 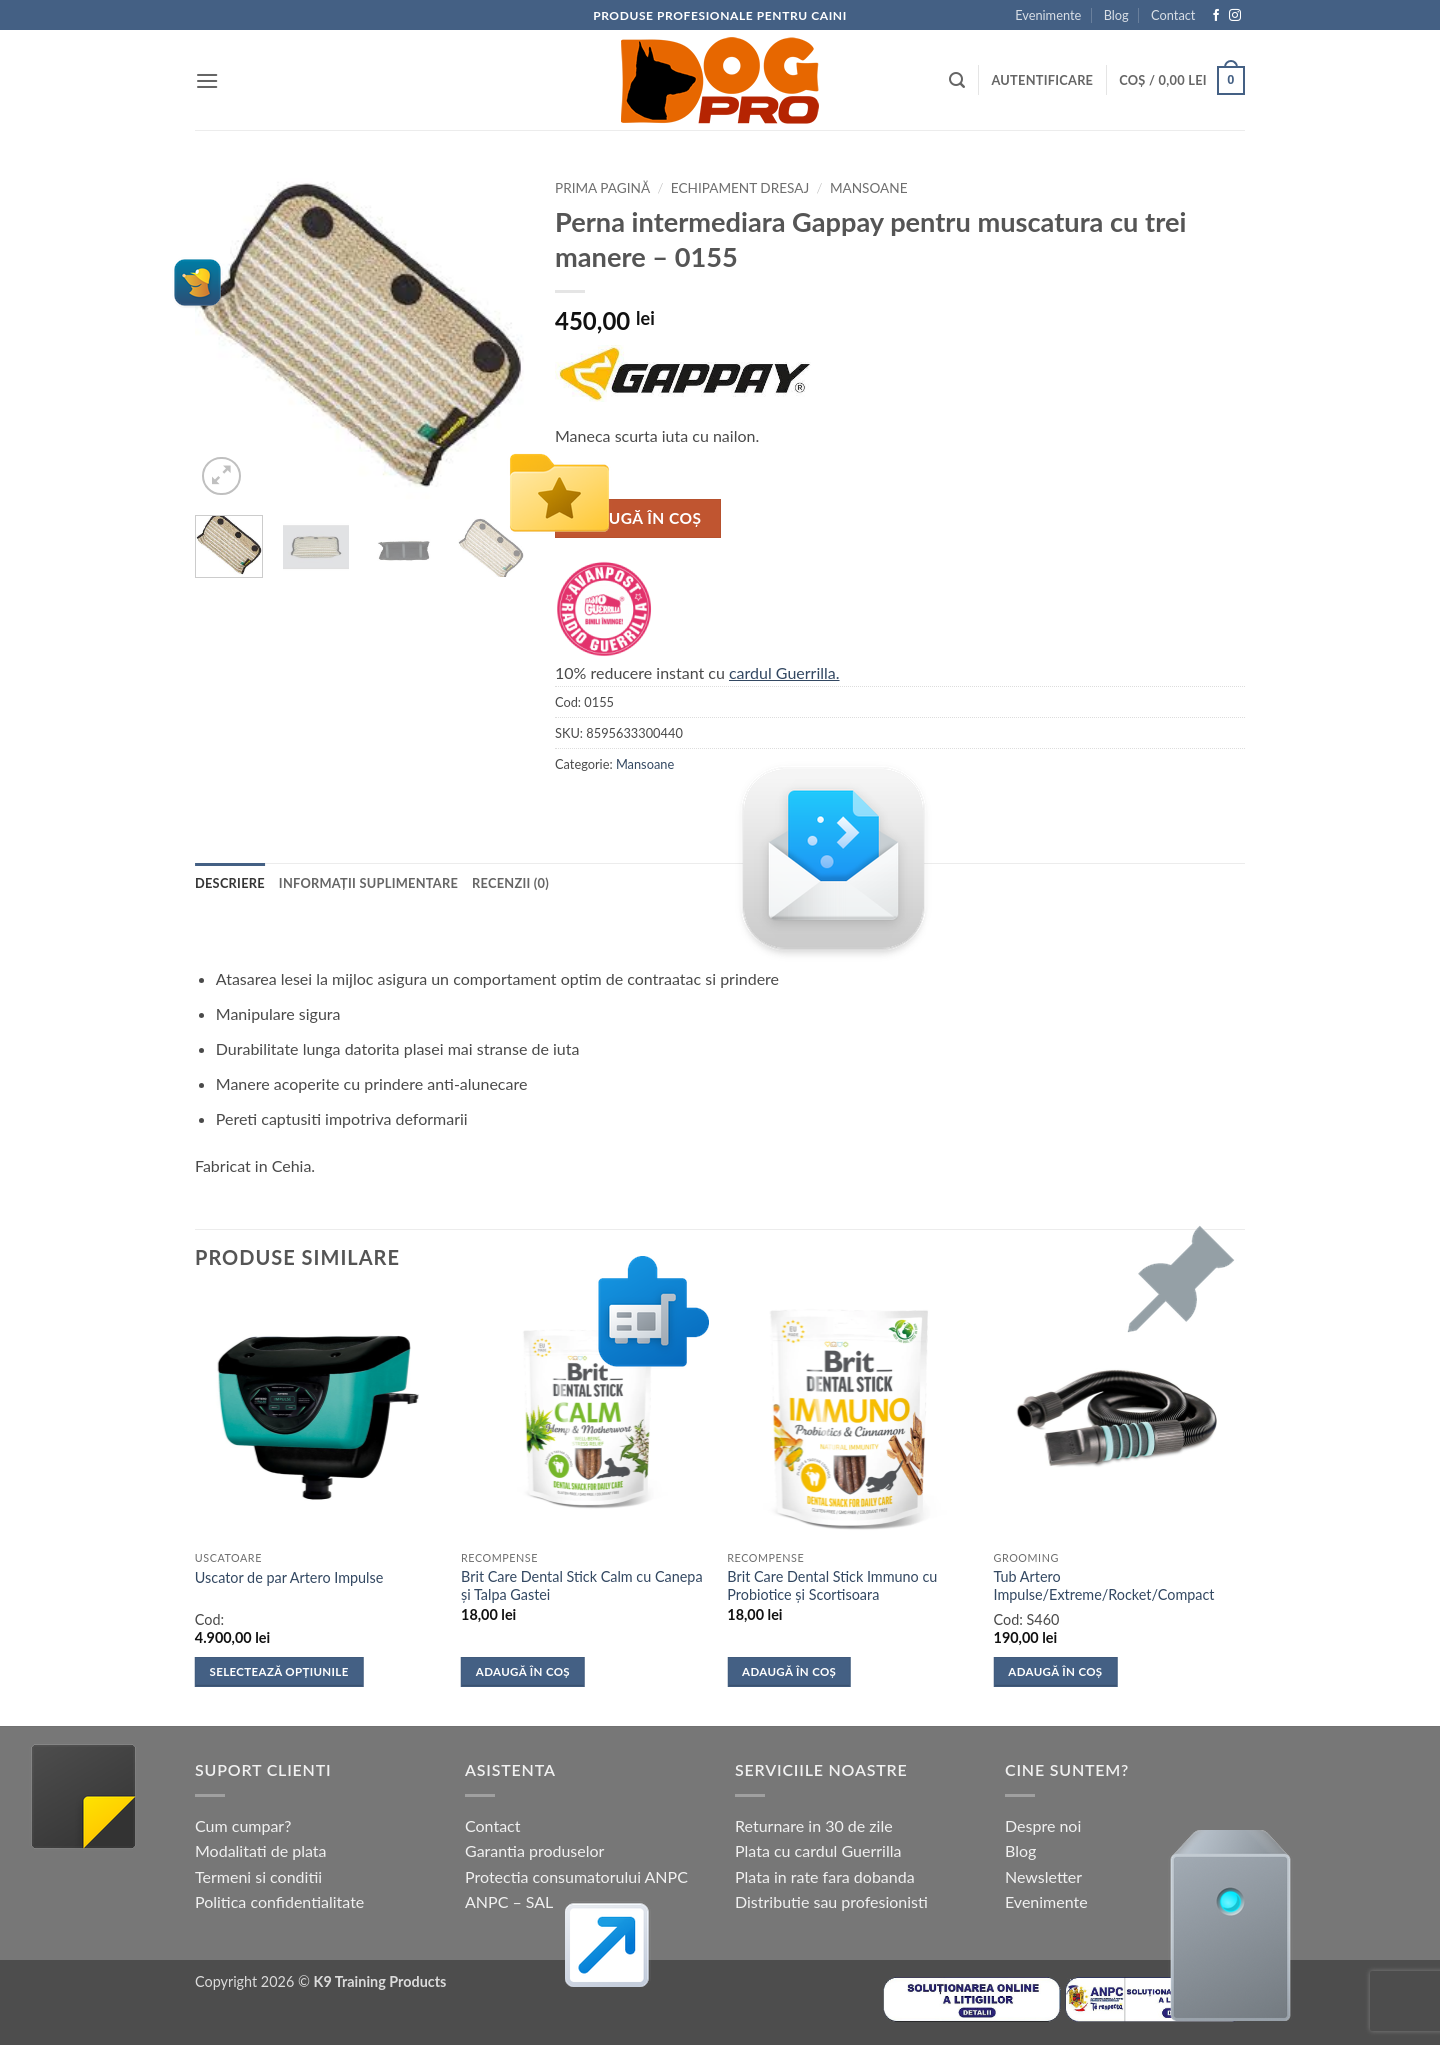 What do you see at coordinates (650, 1315) in the screenshot?
I see `open compatibility settings for apps` at bounding box center [650, 1315].